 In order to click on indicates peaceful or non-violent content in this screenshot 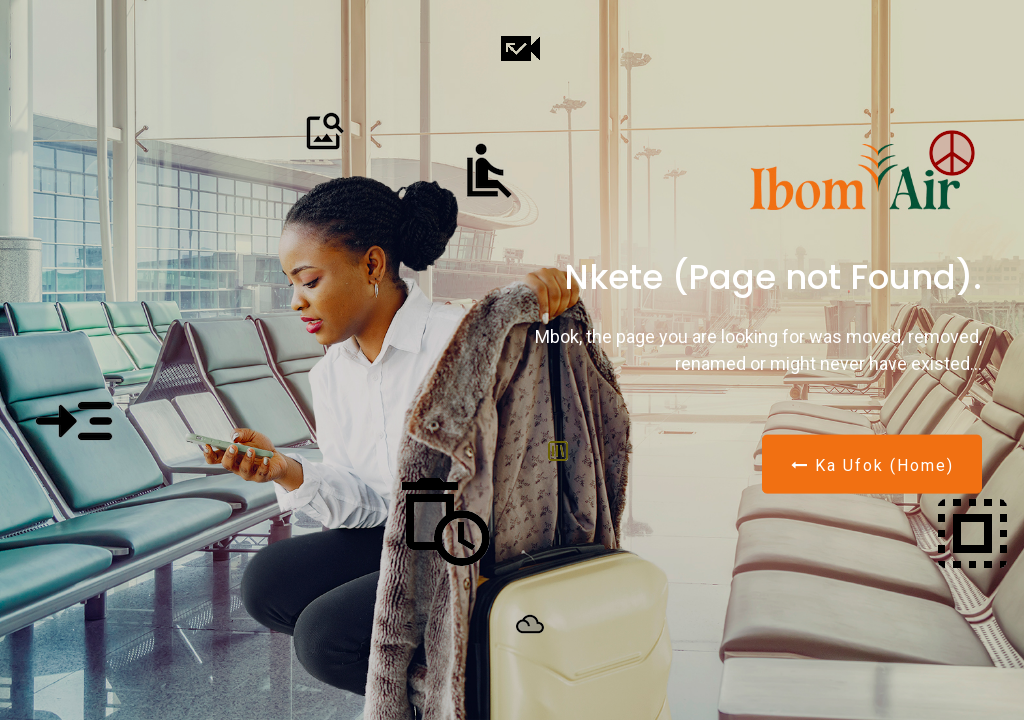, I will do `click(952, 153)`.